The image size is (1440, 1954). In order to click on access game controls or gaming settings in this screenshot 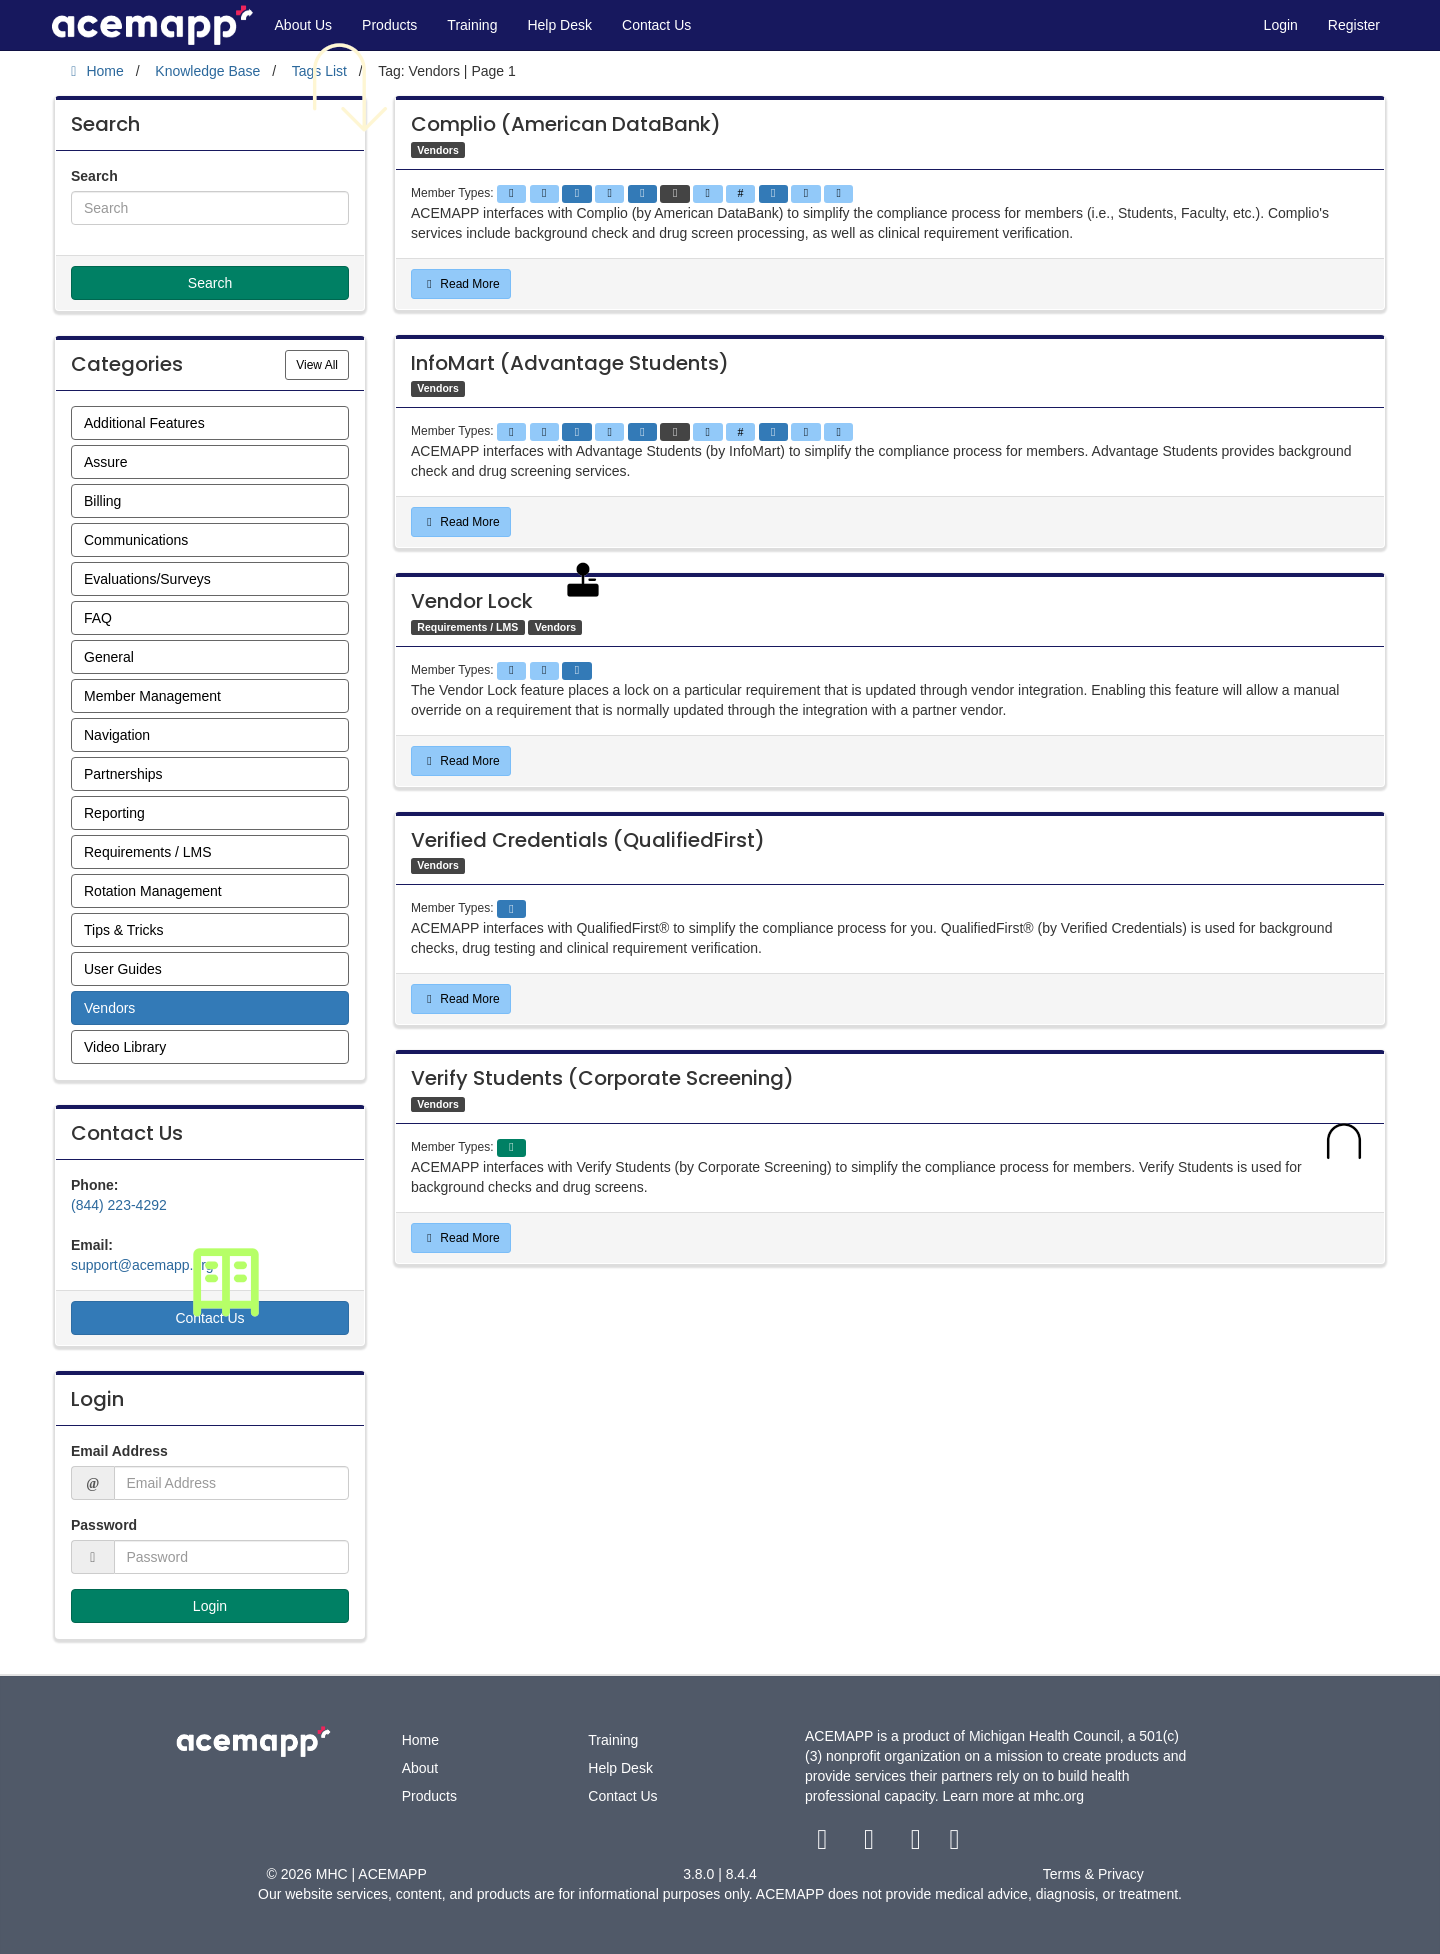, I will do `click(583, 581)`.